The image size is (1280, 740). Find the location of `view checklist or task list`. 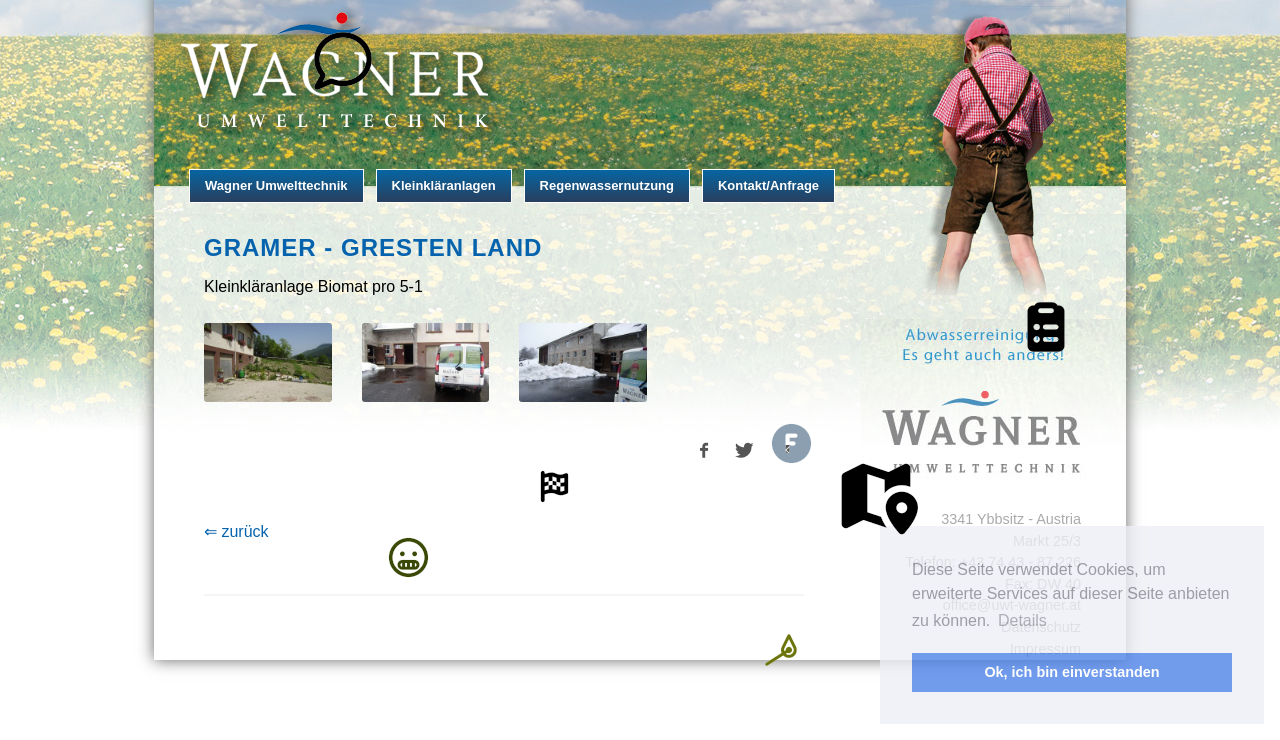

view checklist or task list is located at coordinates (1046, 327).